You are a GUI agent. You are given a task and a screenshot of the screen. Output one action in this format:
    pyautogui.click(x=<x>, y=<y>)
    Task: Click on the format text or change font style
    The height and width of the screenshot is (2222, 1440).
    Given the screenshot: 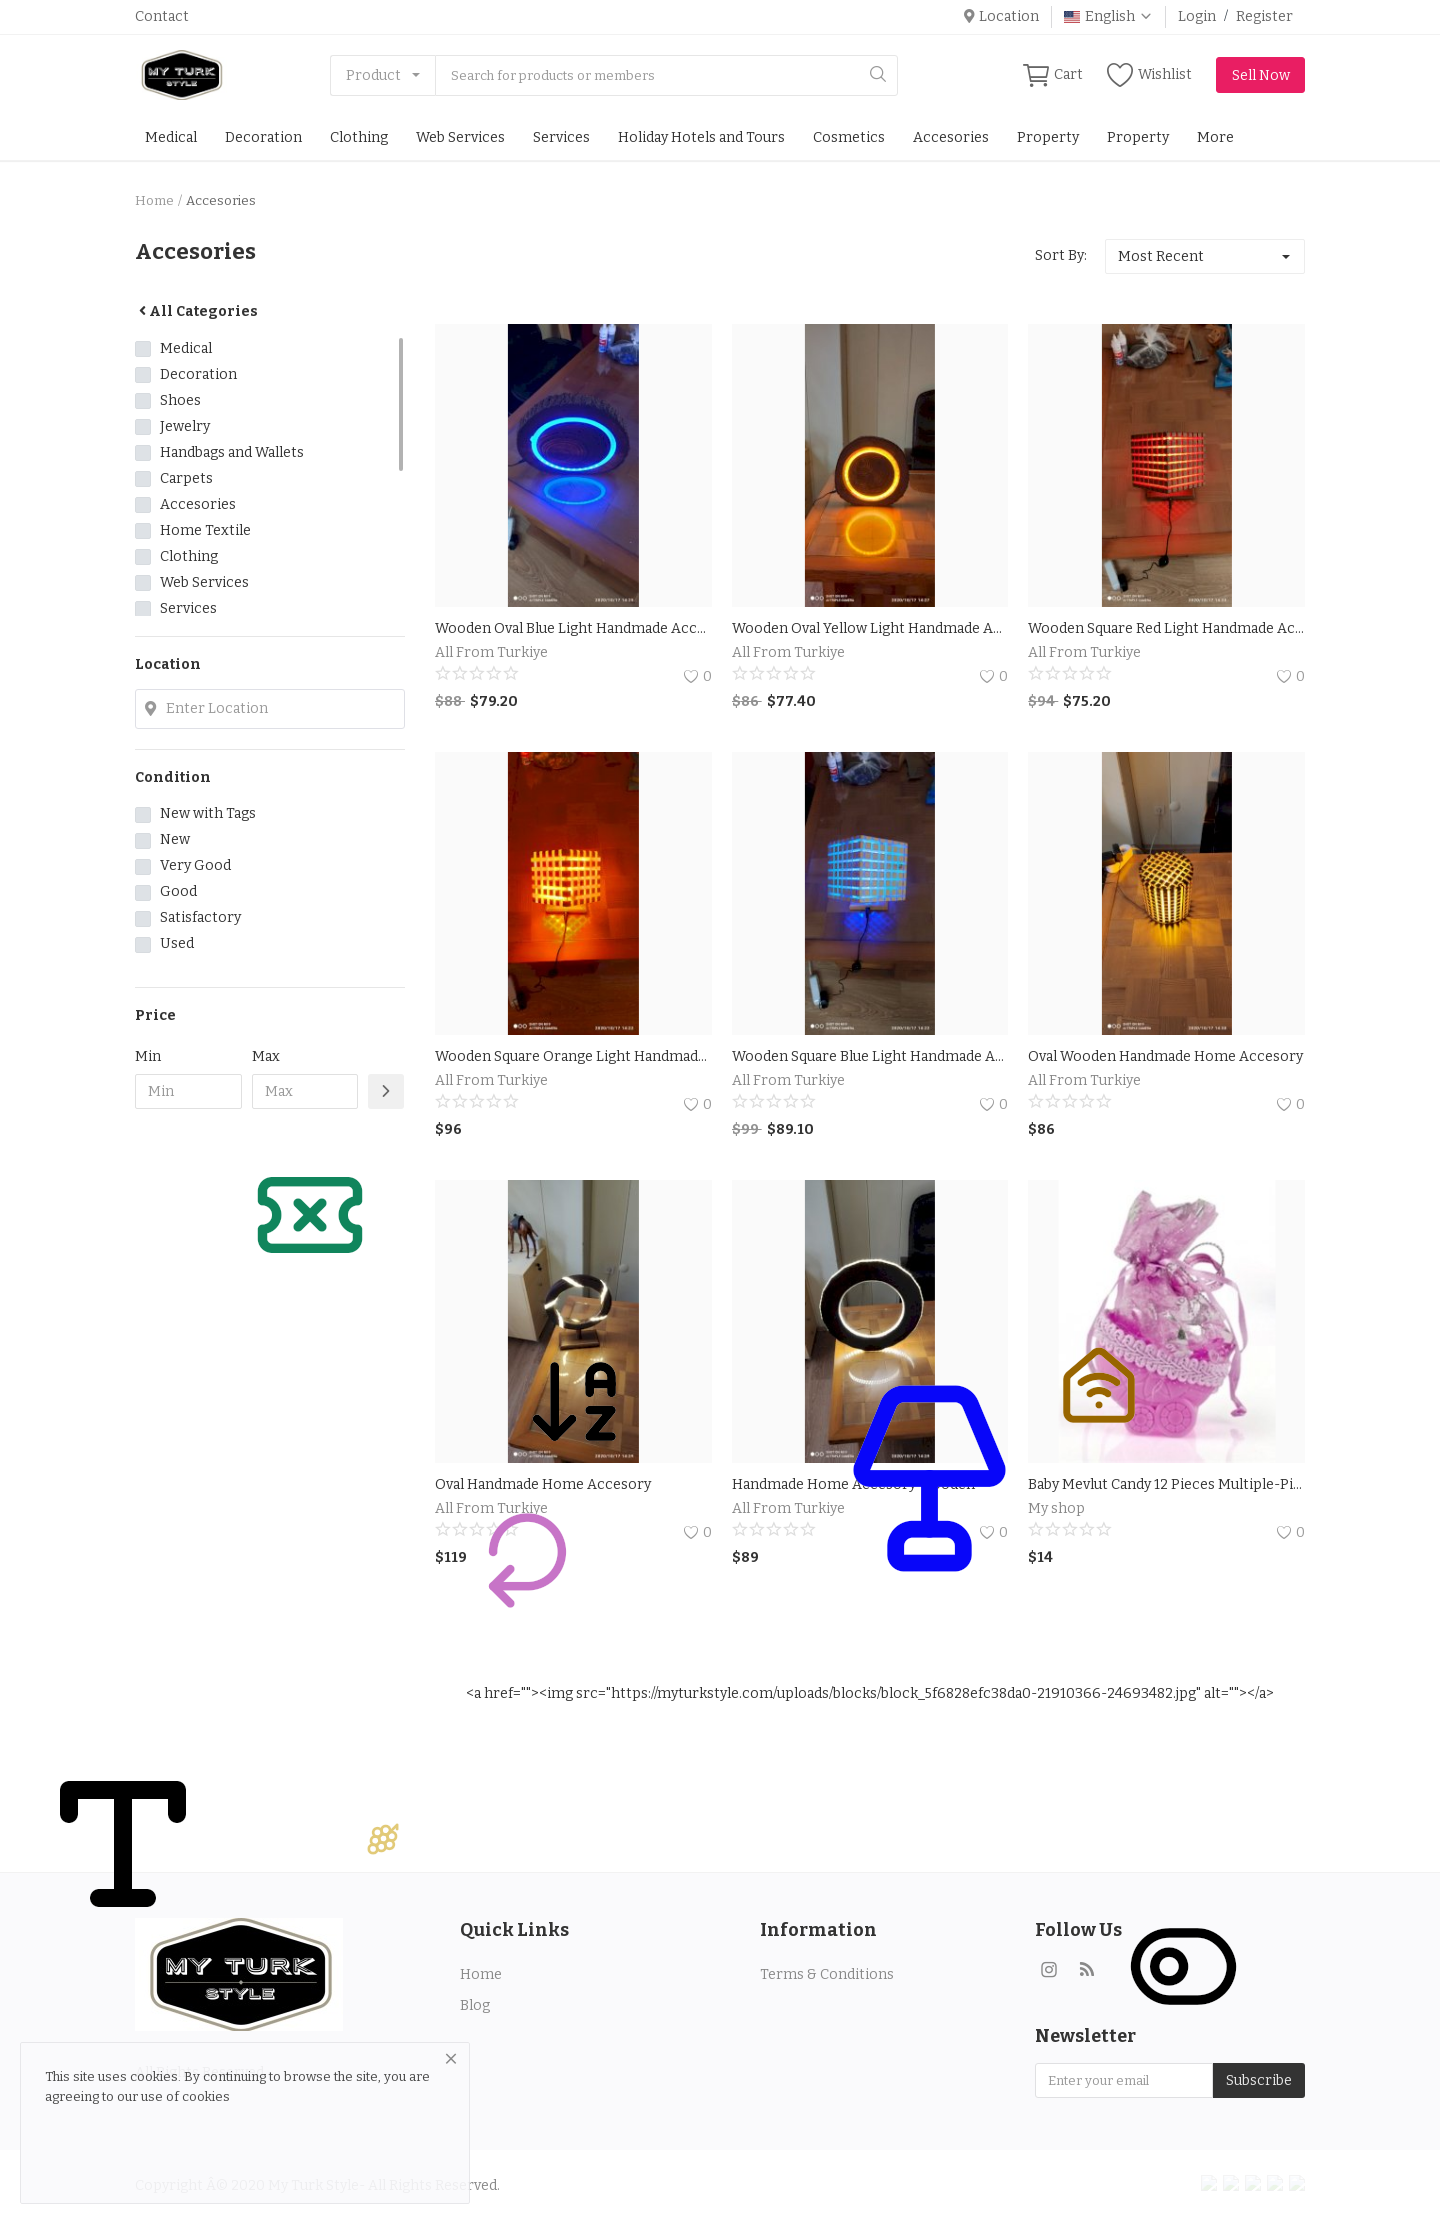 What is the action you would take?
    pyautogui.click(x=123, y=1844)
    